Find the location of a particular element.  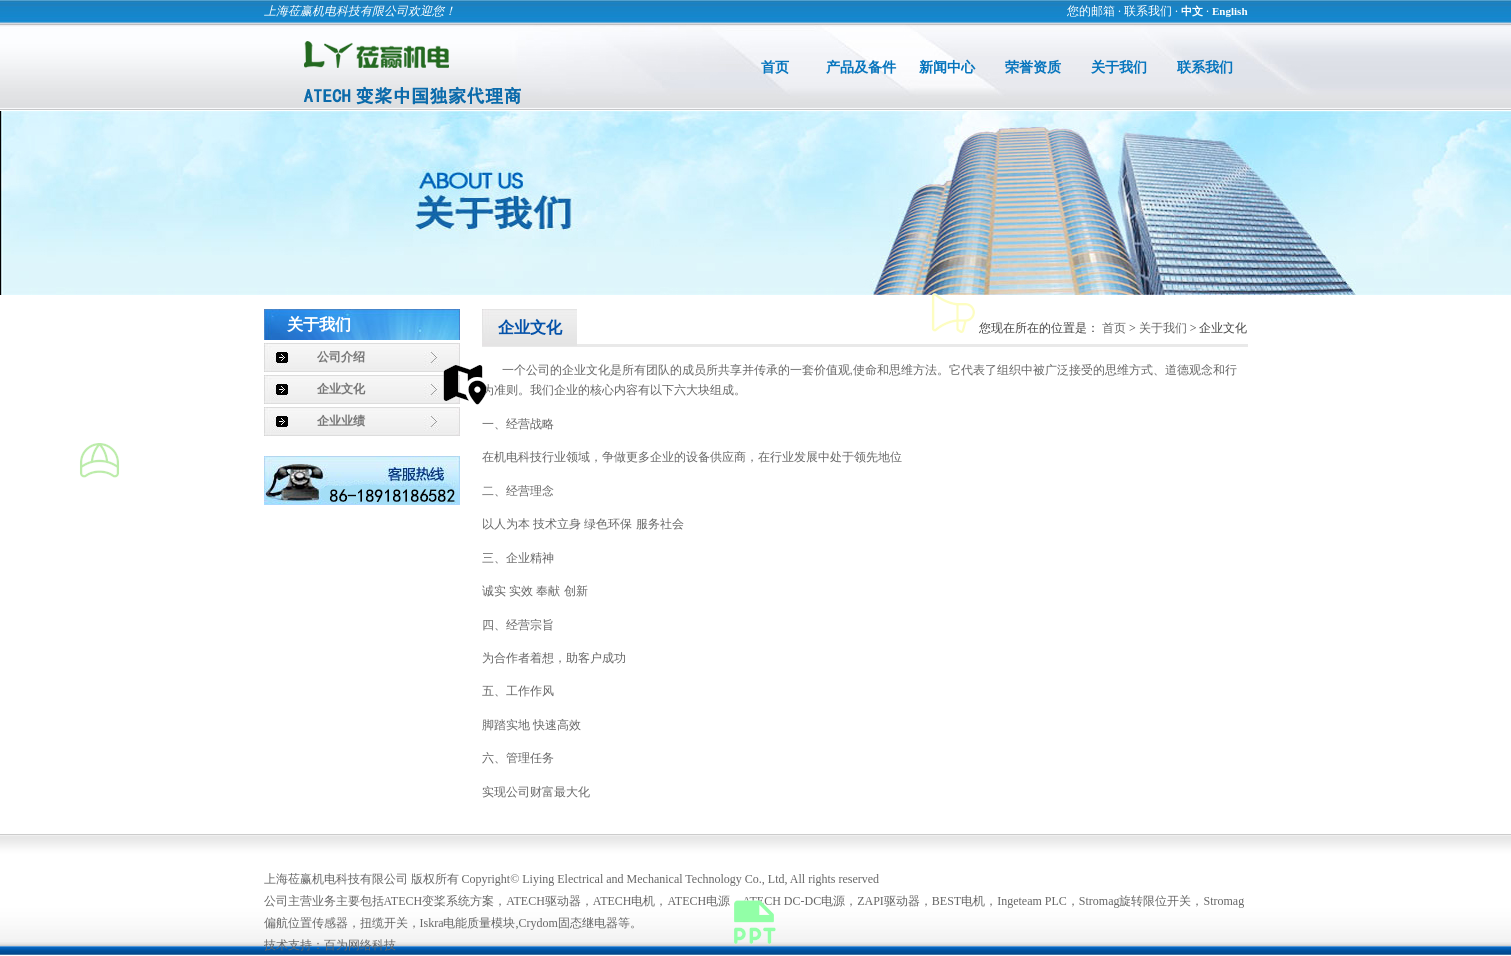

view location on map is located at coordinates (463, 383).